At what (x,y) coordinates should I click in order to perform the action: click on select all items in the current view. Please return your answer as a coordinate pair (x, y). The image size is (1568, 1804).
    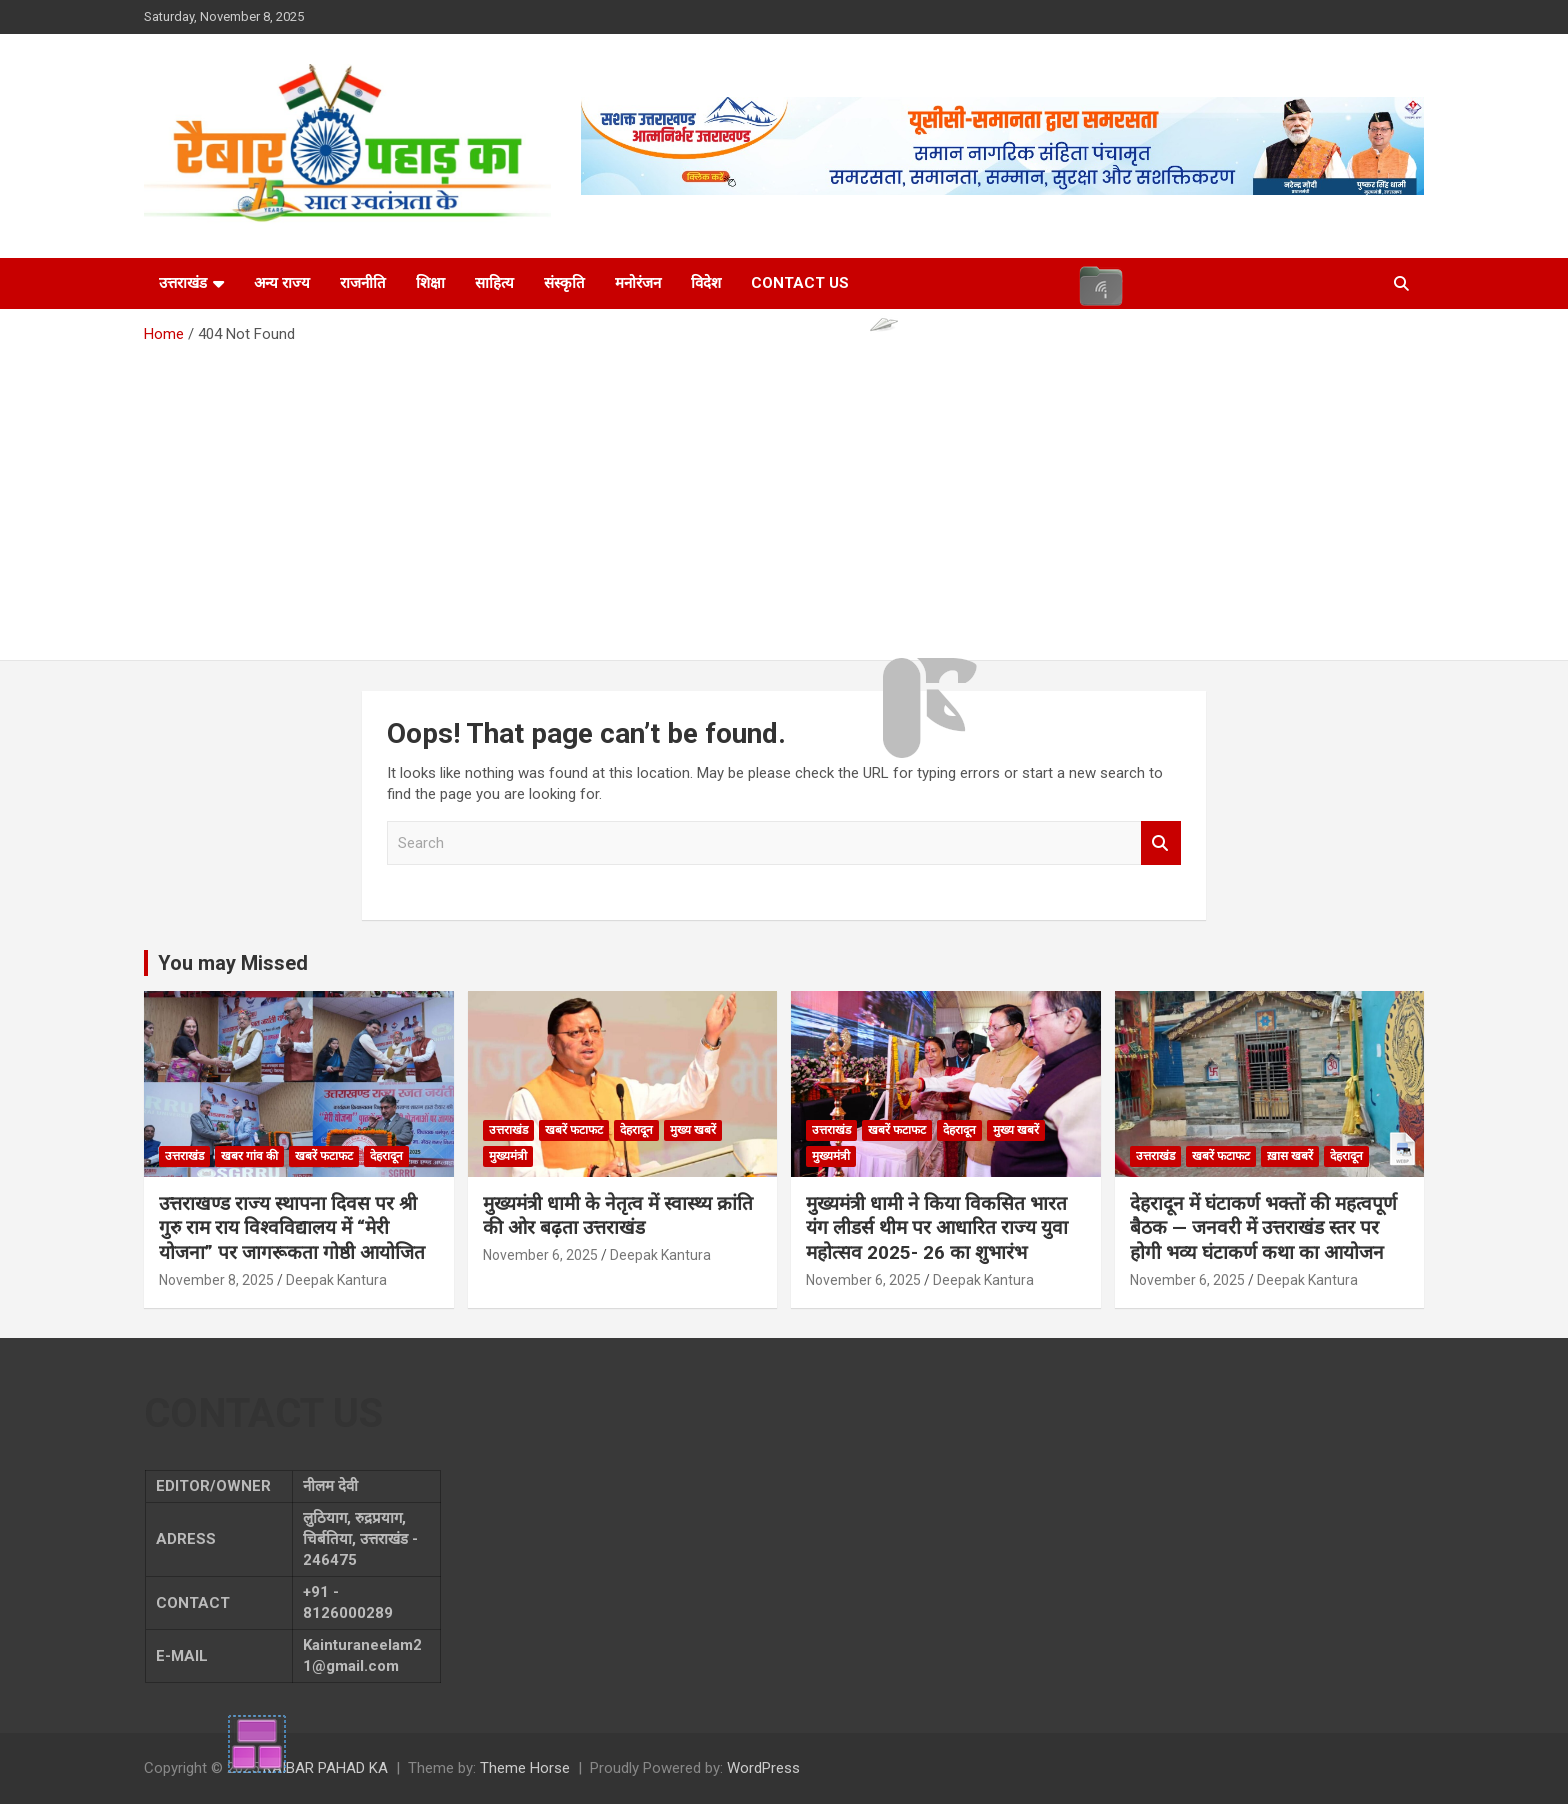
    Looking at the image, I should click on (257, 1744).